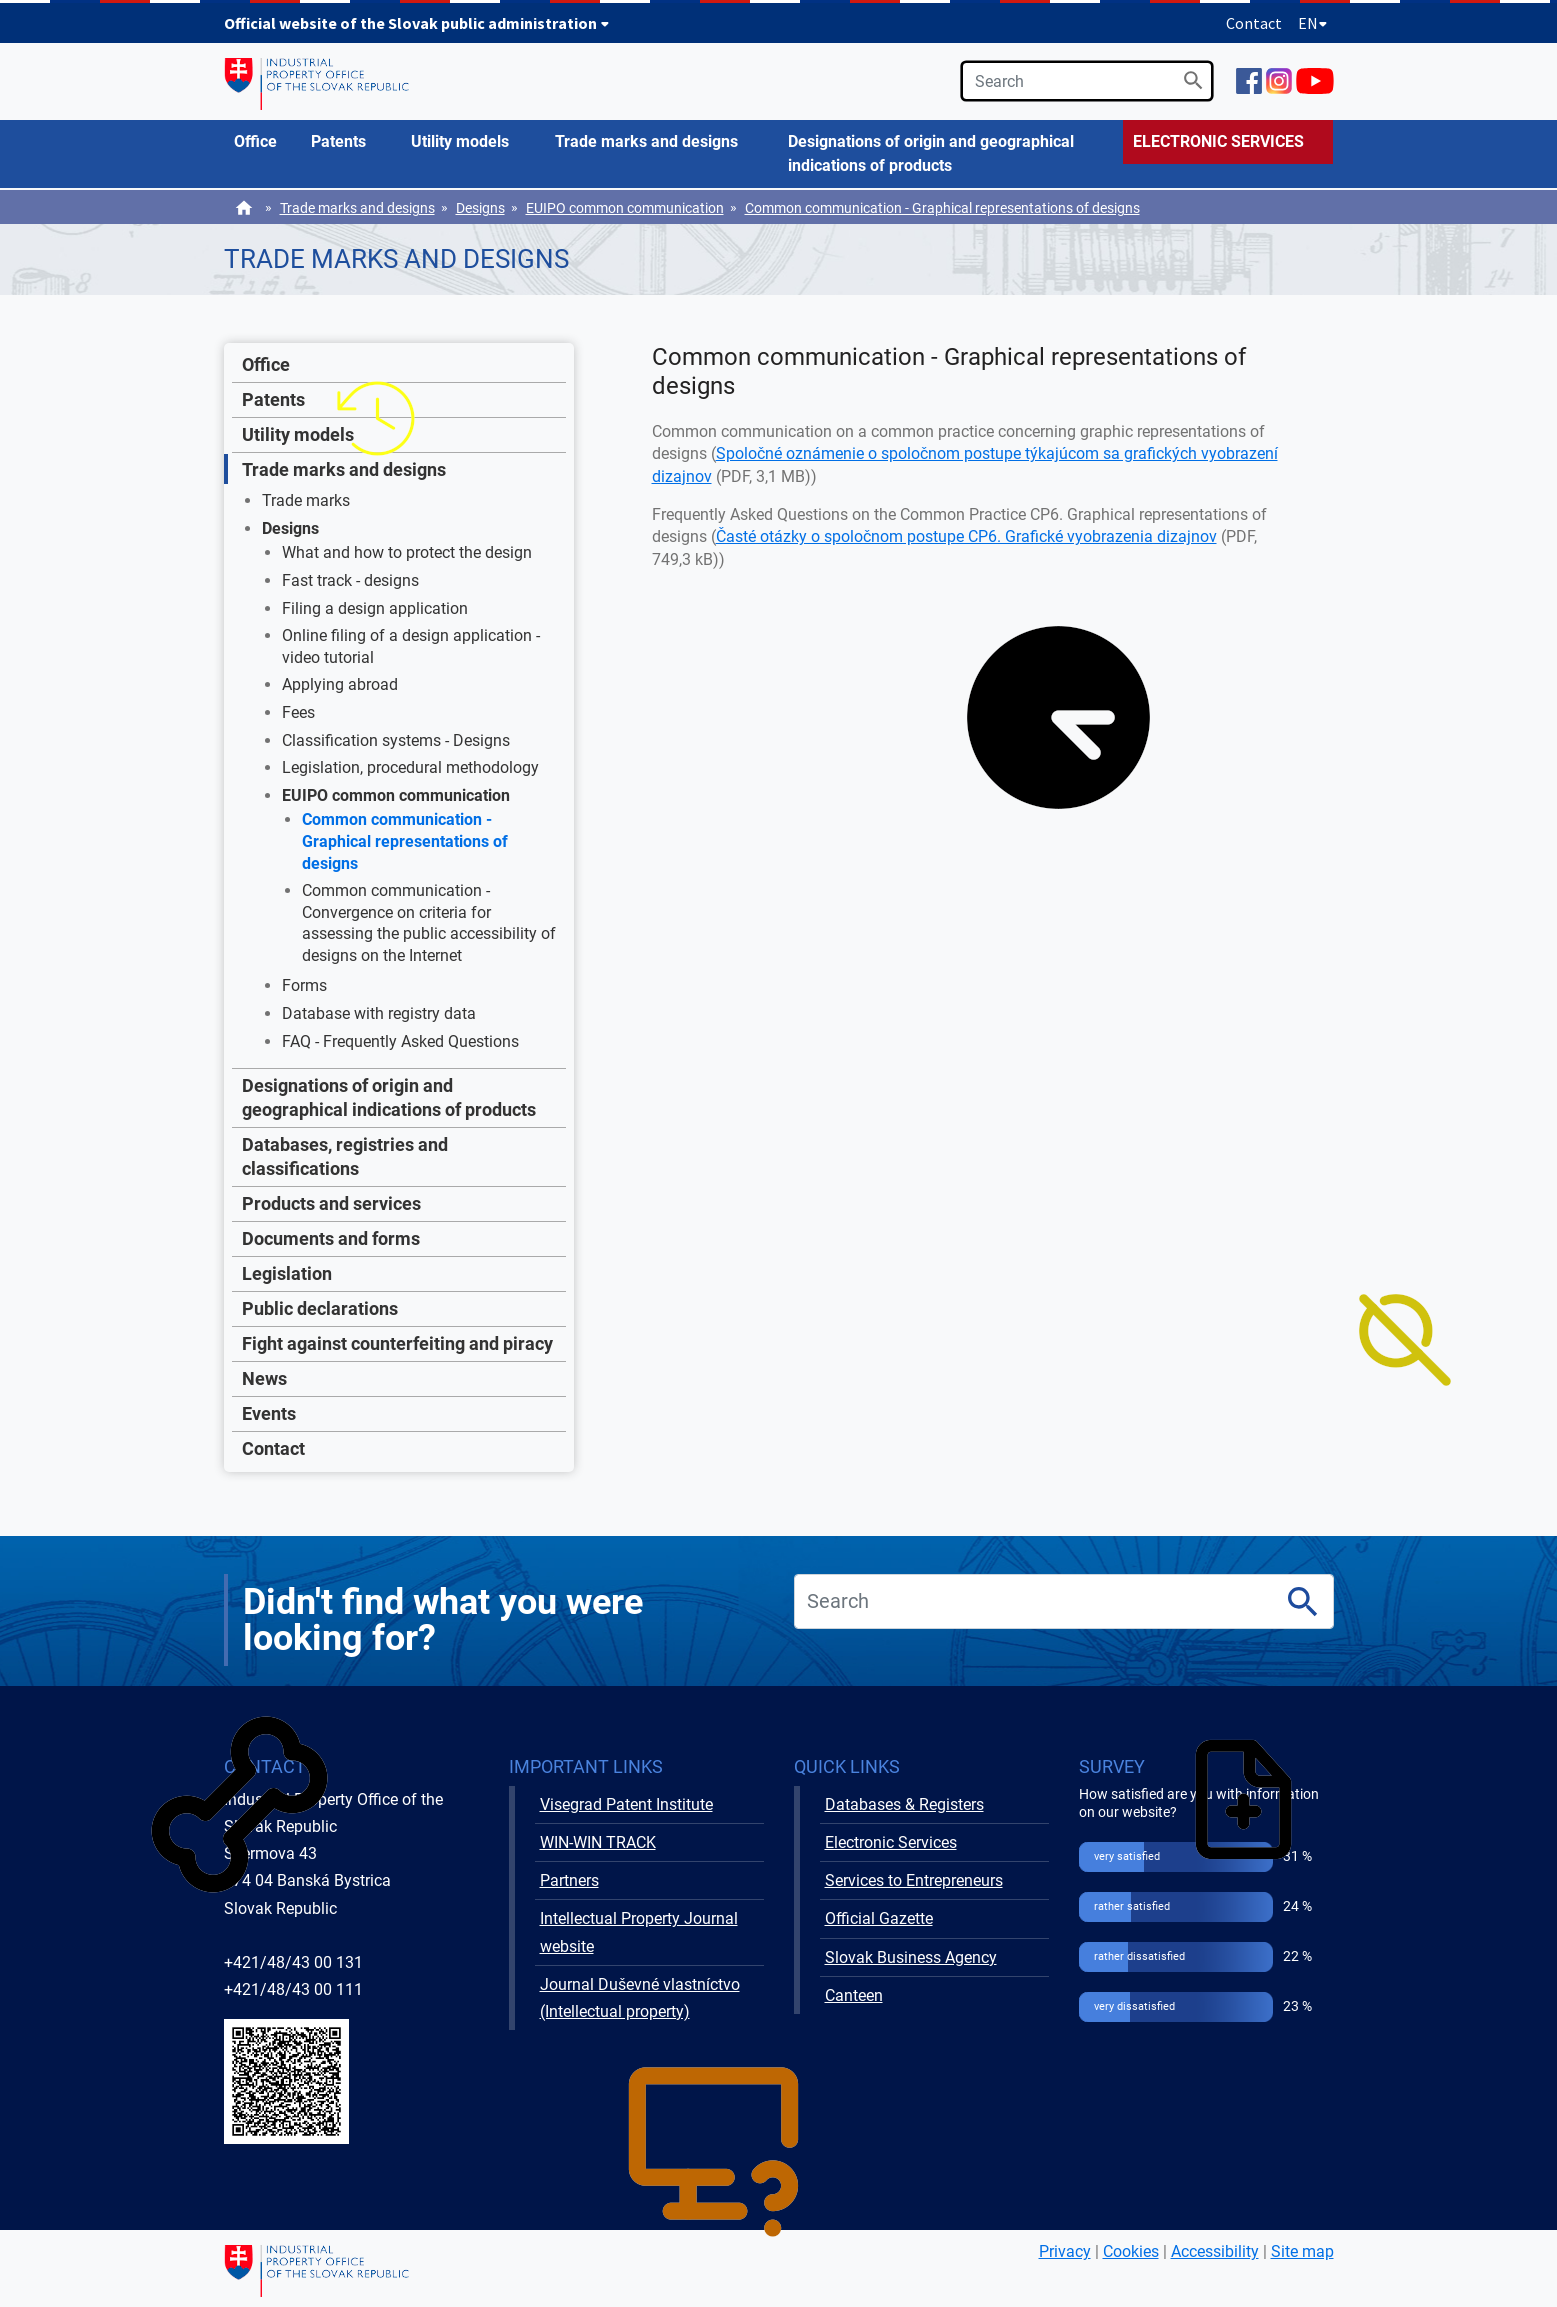  What do you see at coordinates (1058, 717) in the screenshot?
I see `indicates afternoon time or PM hours` at bounding box center [1058, 717].